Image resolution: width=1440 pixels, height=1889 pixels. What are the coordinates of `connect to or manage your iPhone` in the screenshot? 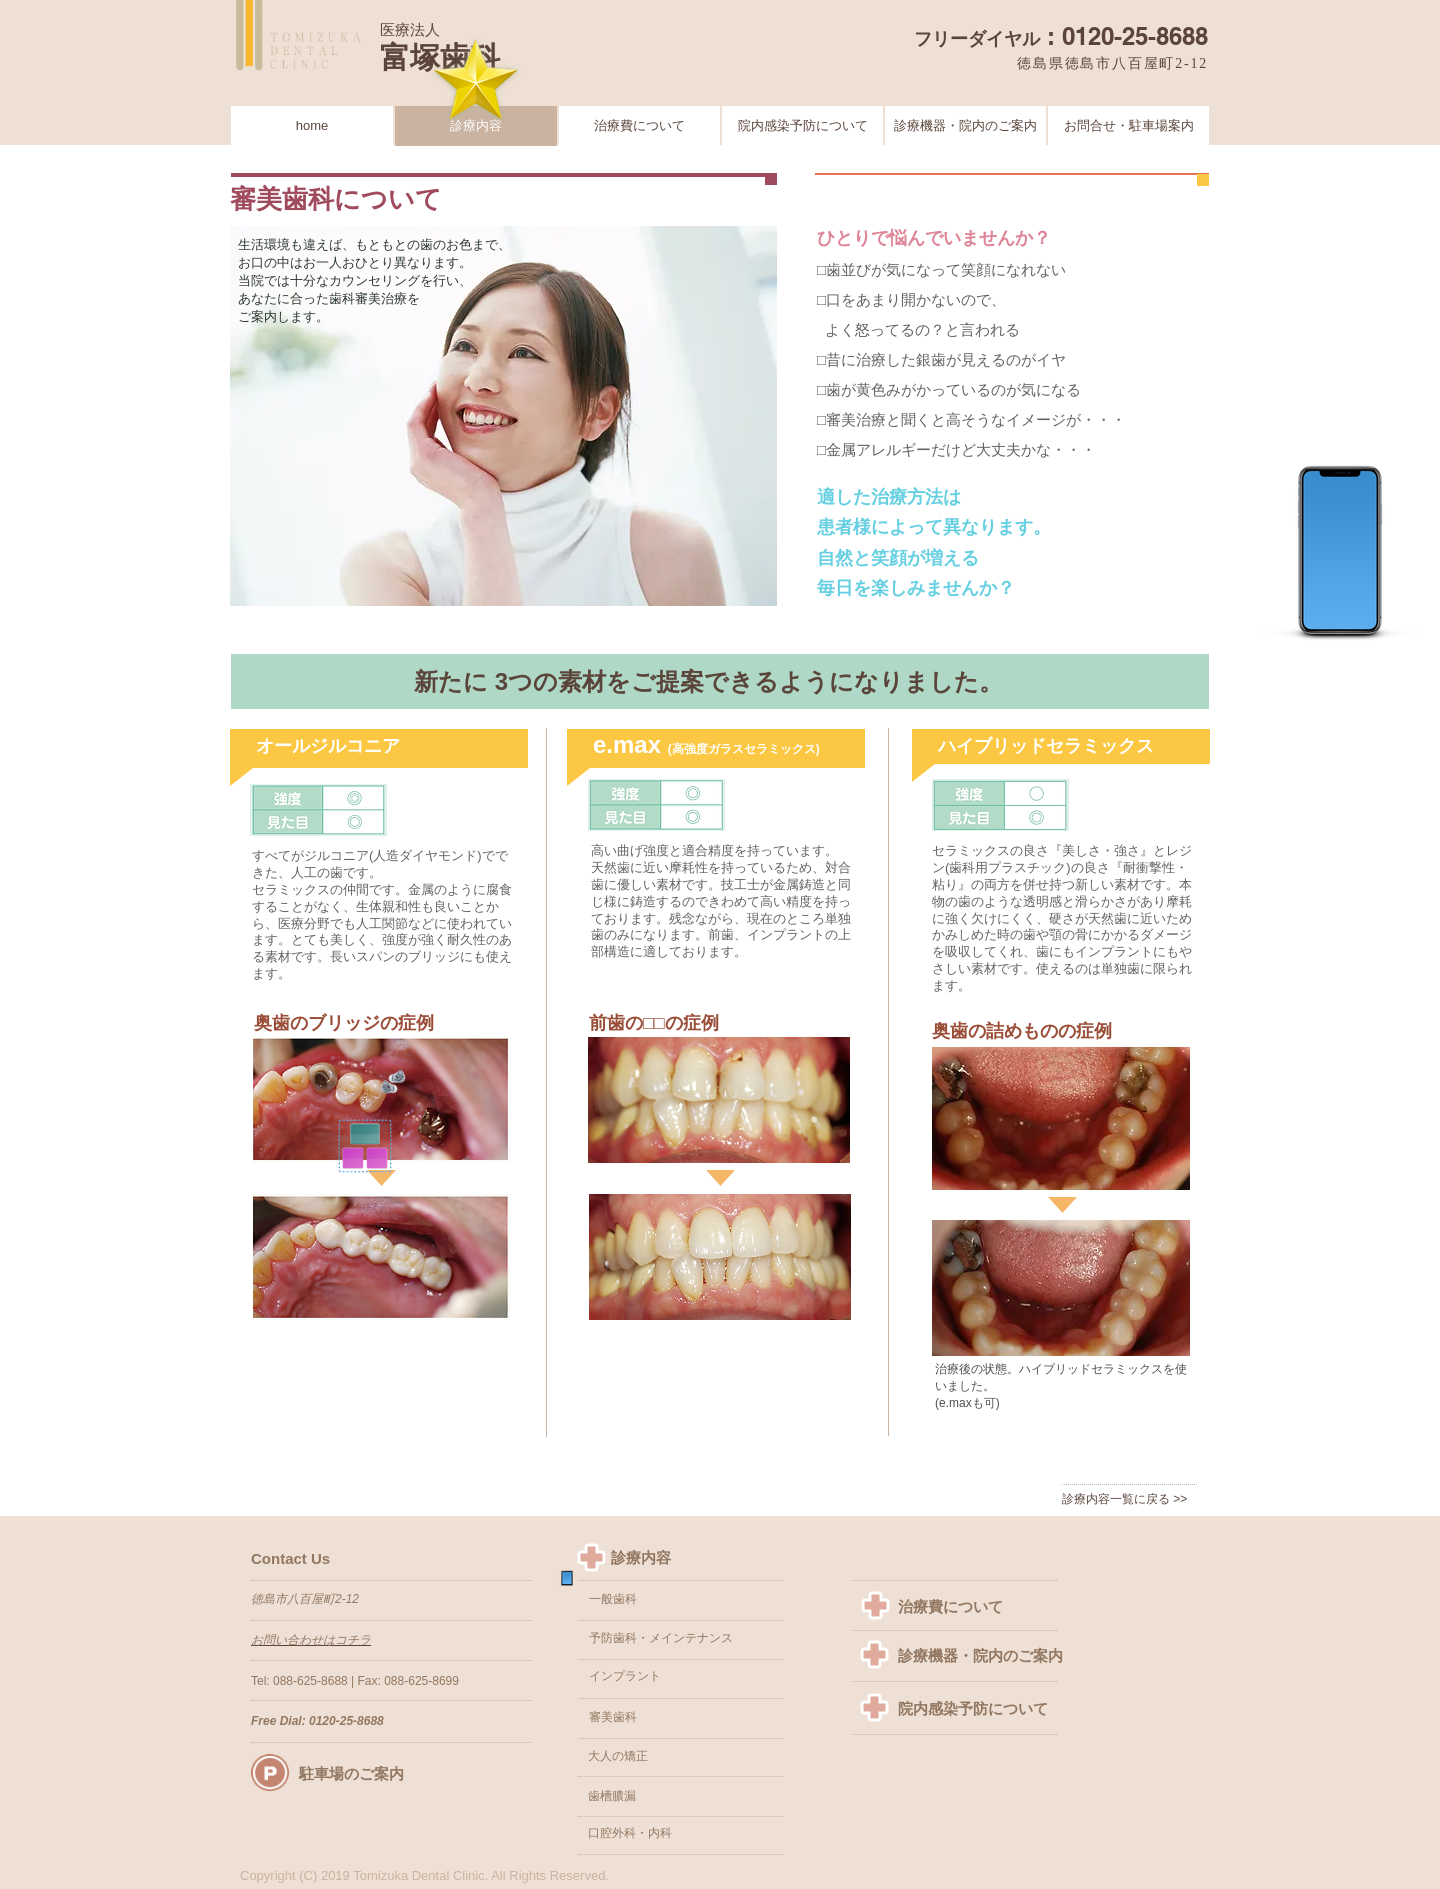 It's located at (1340, 553).